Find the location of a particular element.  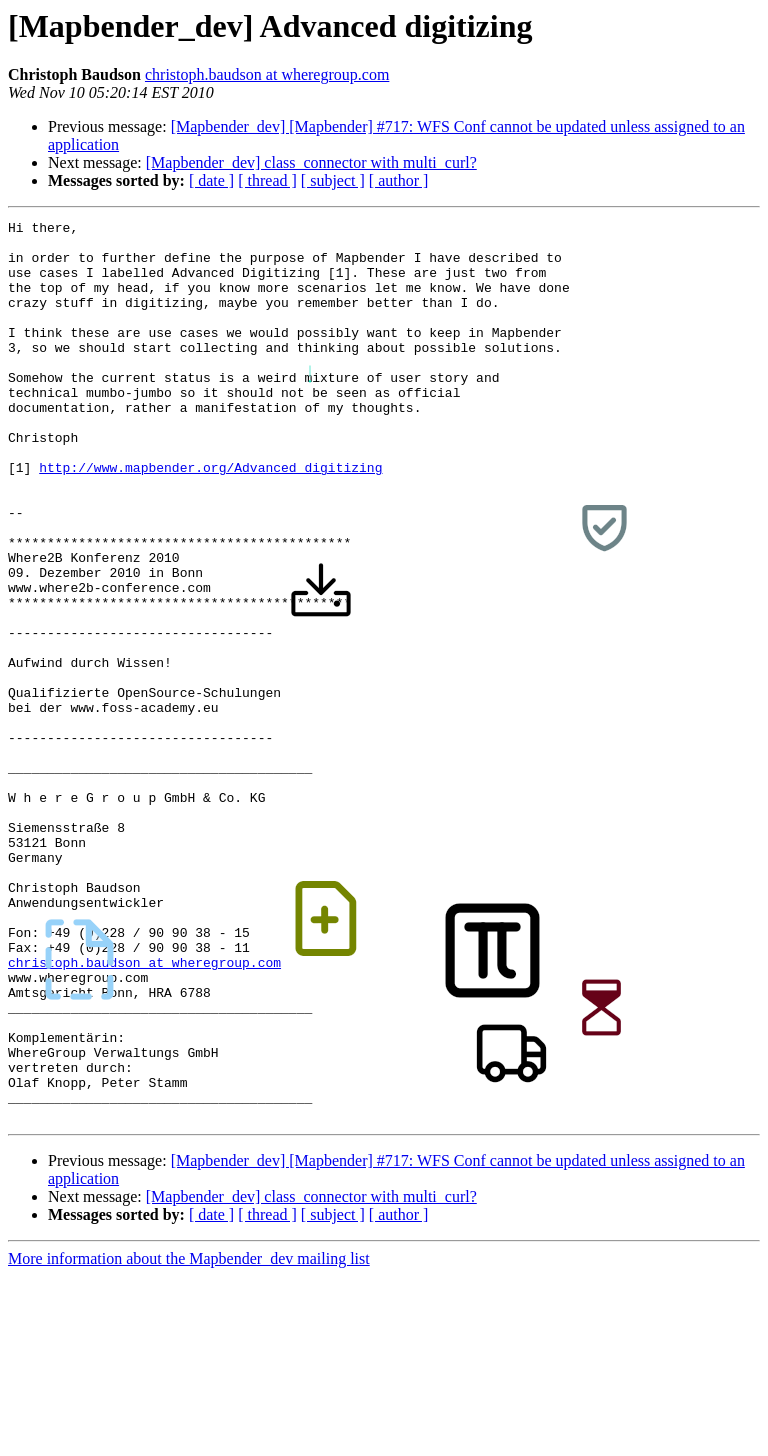

access mathematical constants or formulas is located at coordinates (492, 950).